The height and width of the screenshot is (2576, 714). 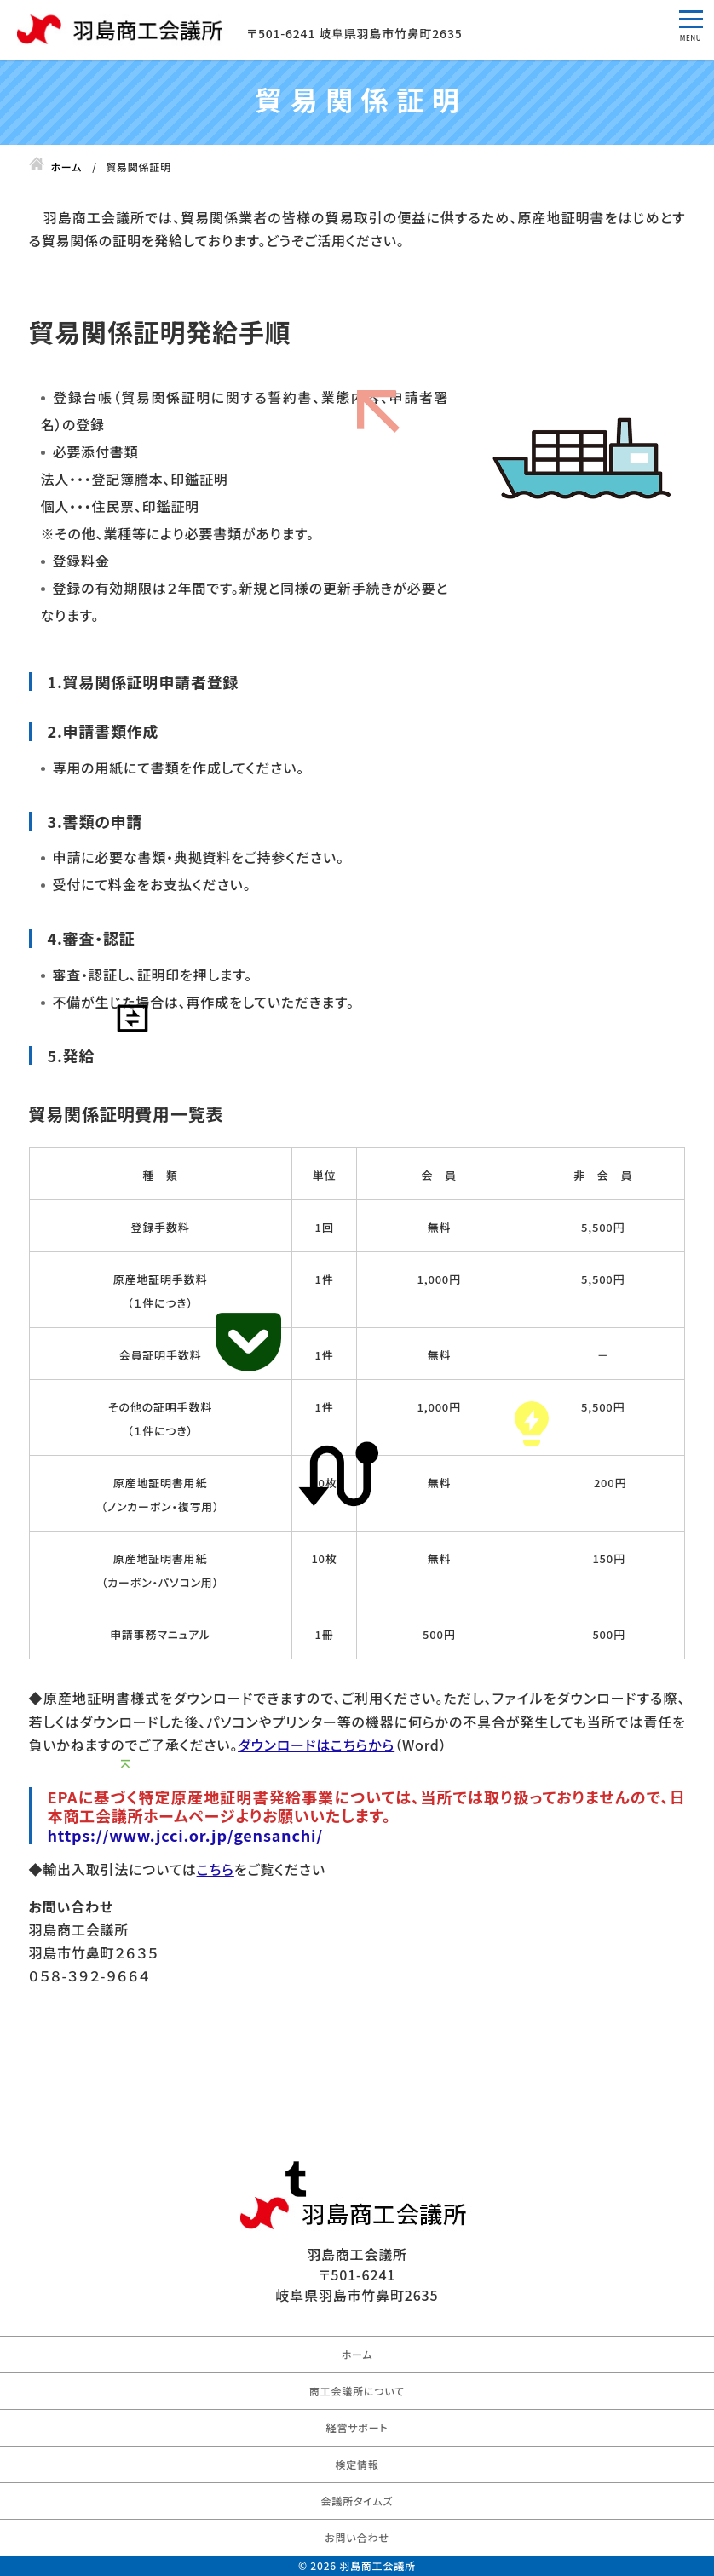 I want to click on exchange or swap currencies, so click(x=132, y=1018).